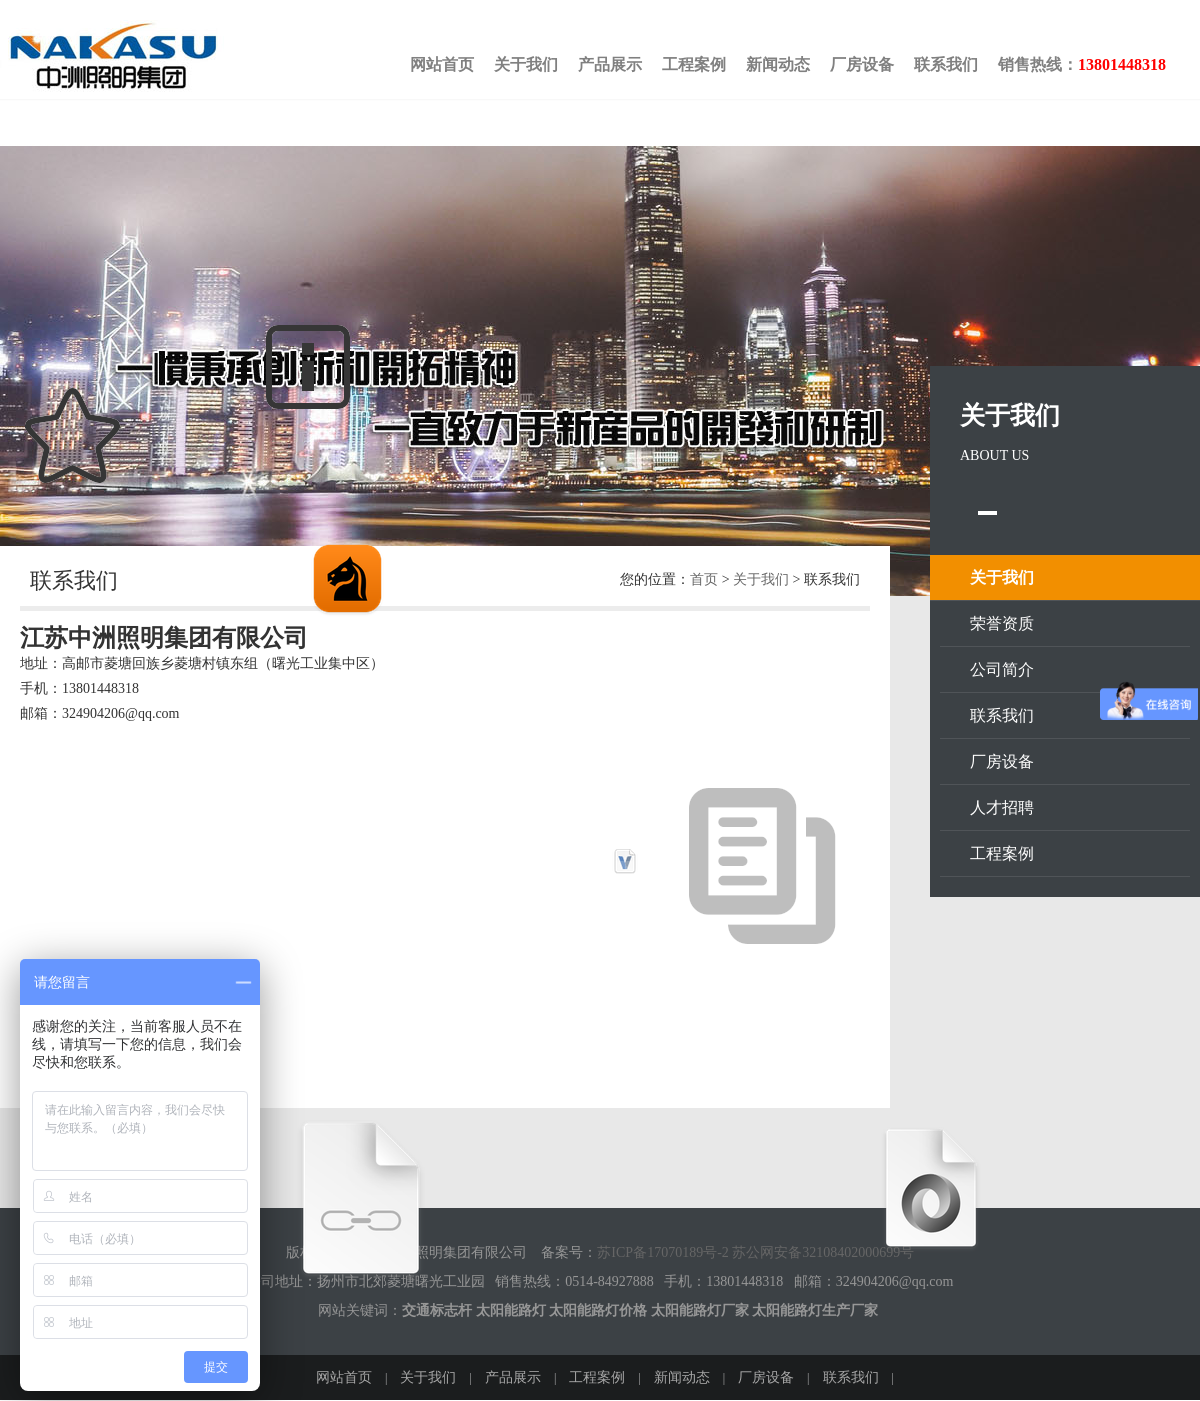  What do you see at coordinates (72, 435) in the screenshot?
I see `access your favorites` at bounding box center [72, 435].